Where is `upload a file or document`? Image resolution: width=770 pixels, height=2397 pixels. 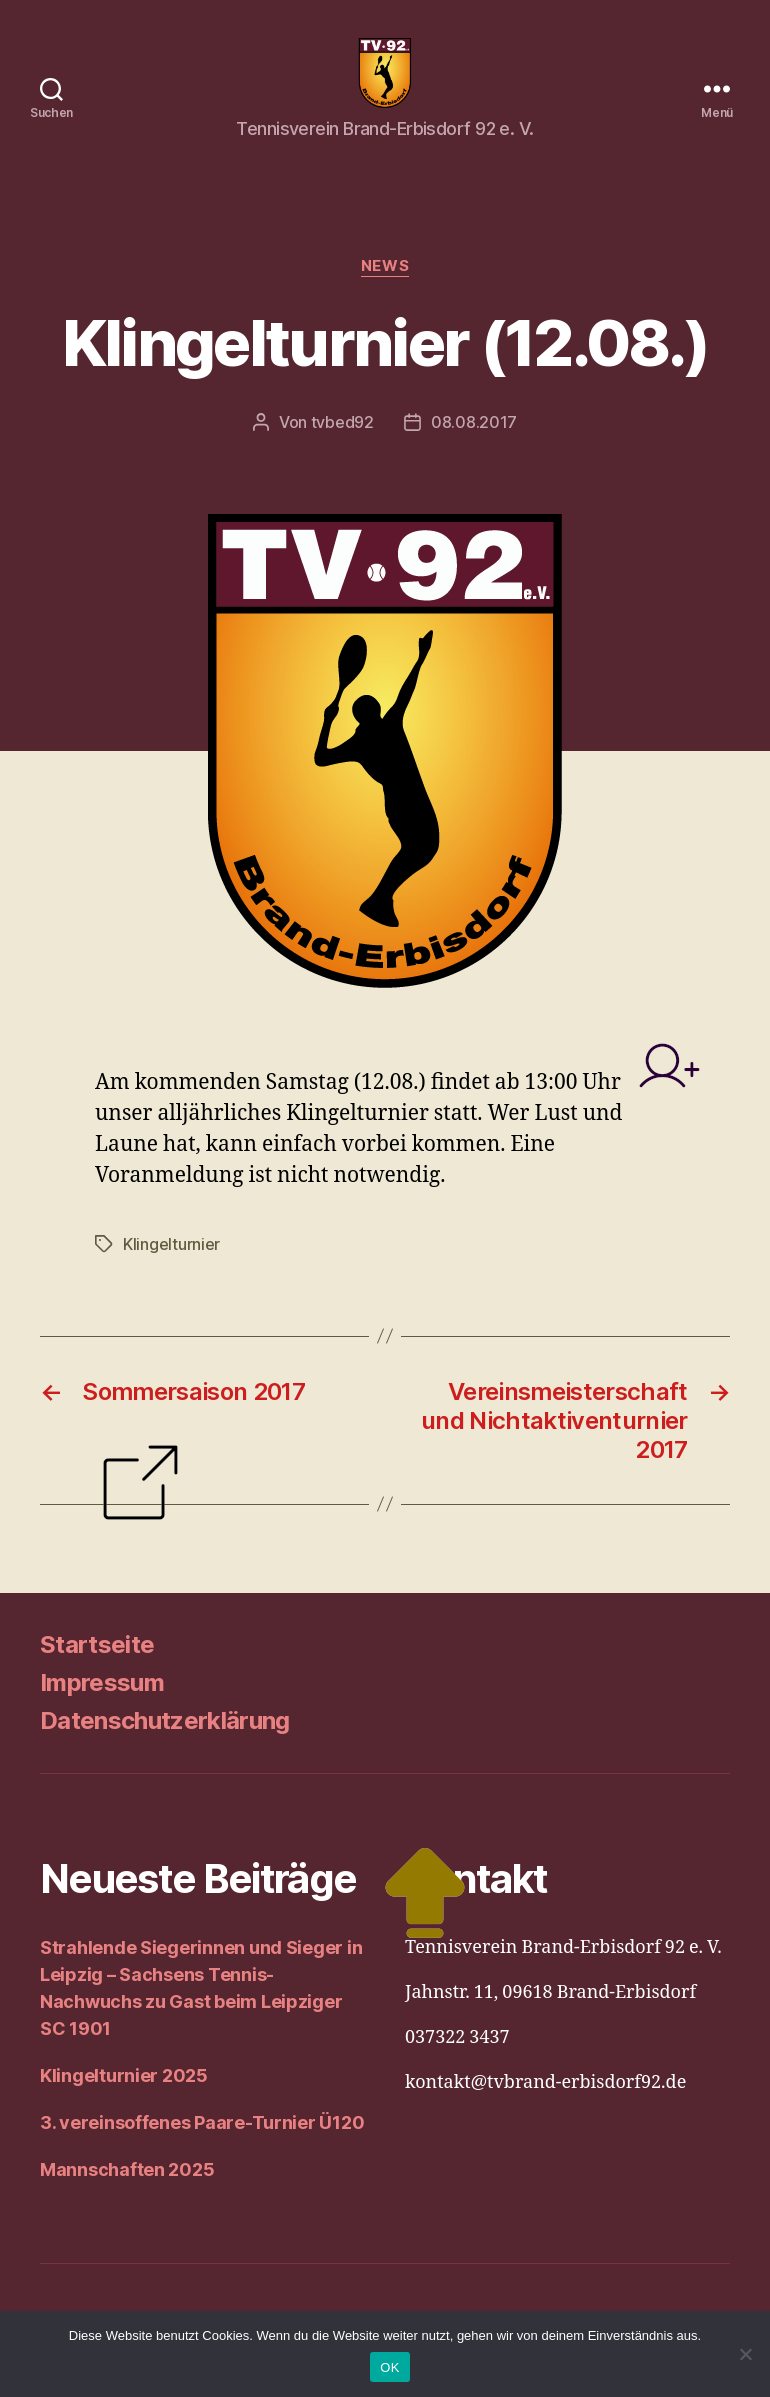
upload a file or document is located at coordinates (425, 1892).